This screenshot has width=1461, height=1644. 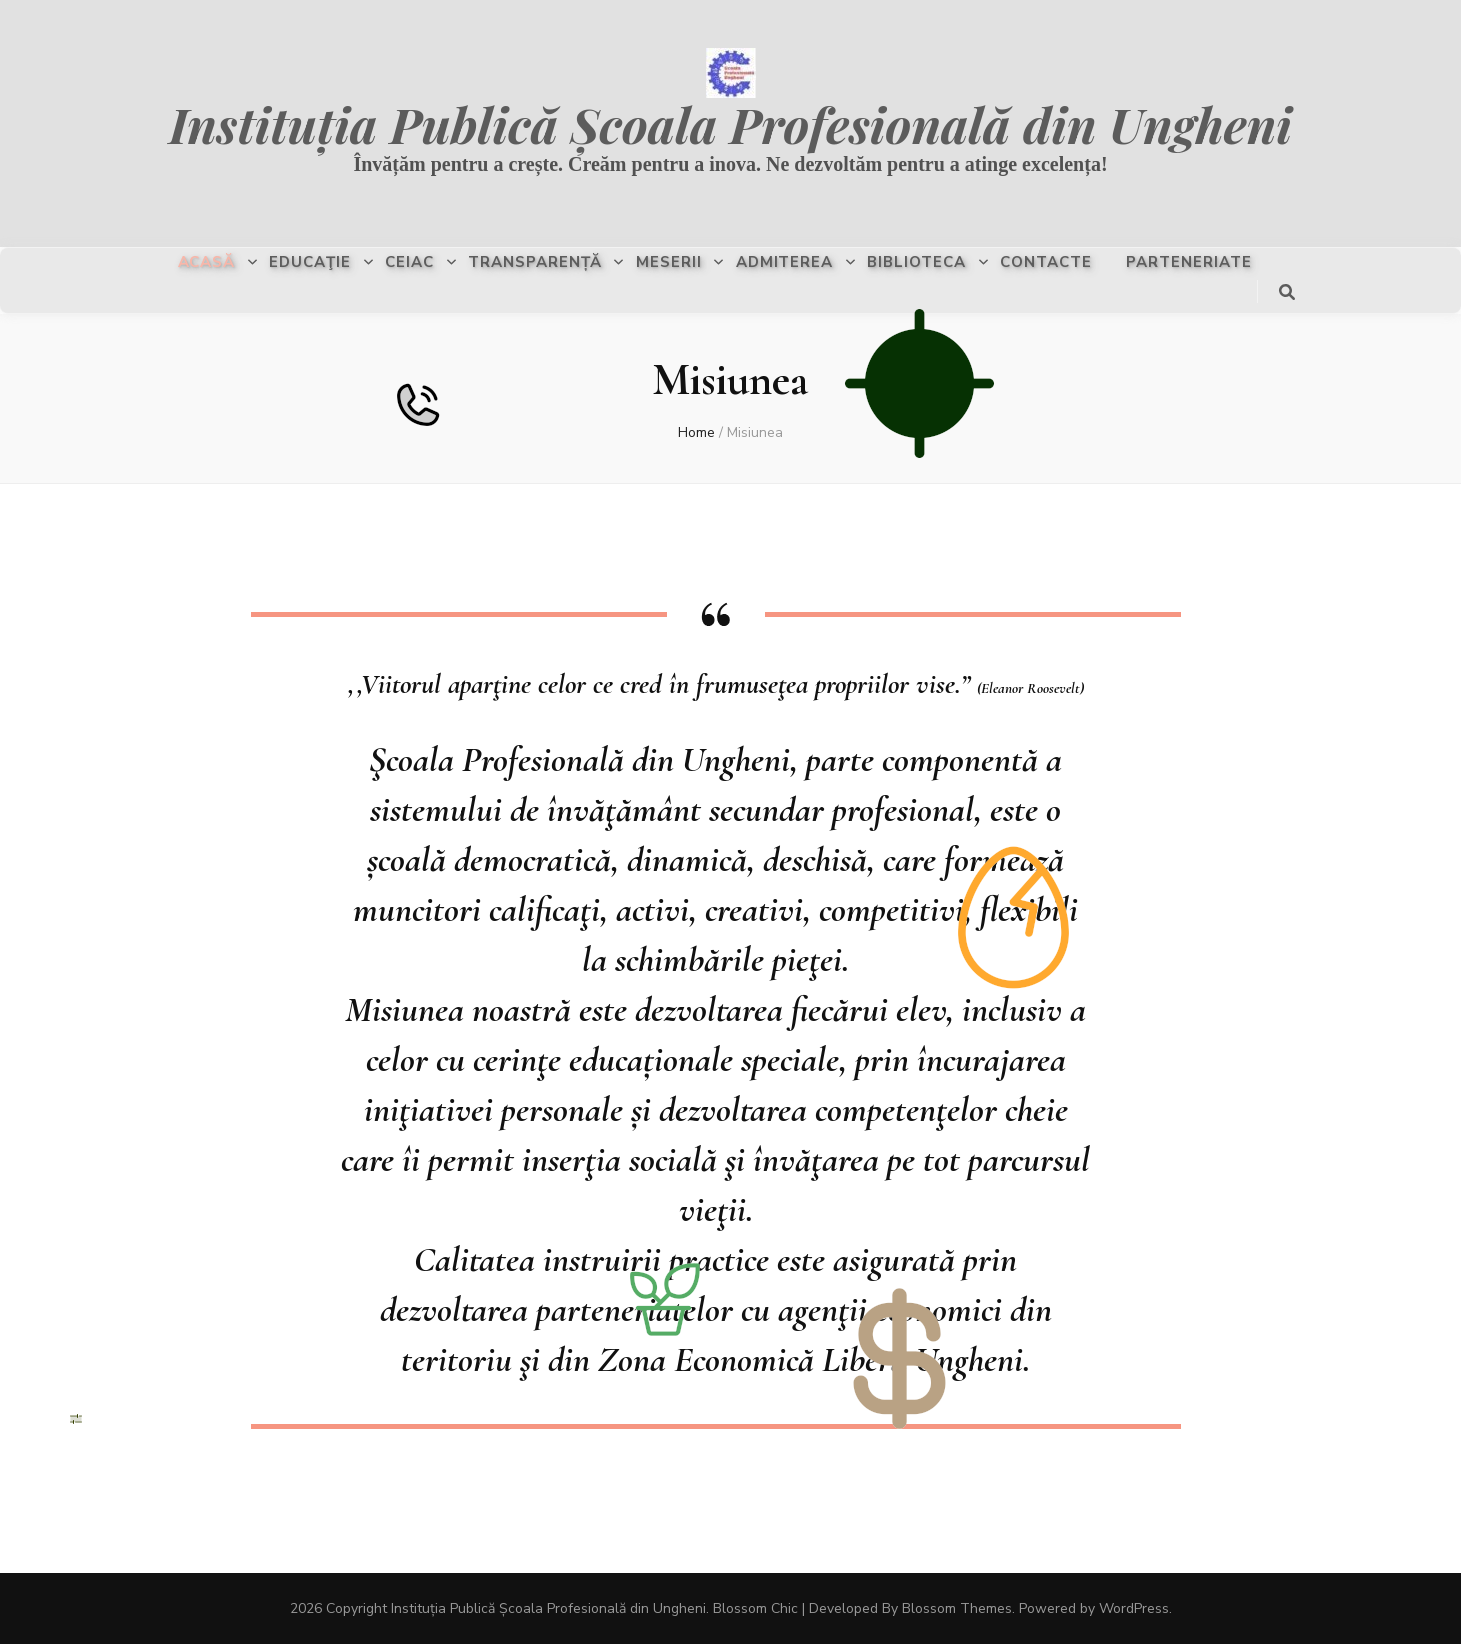 What do you see at coordinates (1013, 917) in the screenshot?
I see `indicates a cracked or broken item` at bounding box center [1013, 917].